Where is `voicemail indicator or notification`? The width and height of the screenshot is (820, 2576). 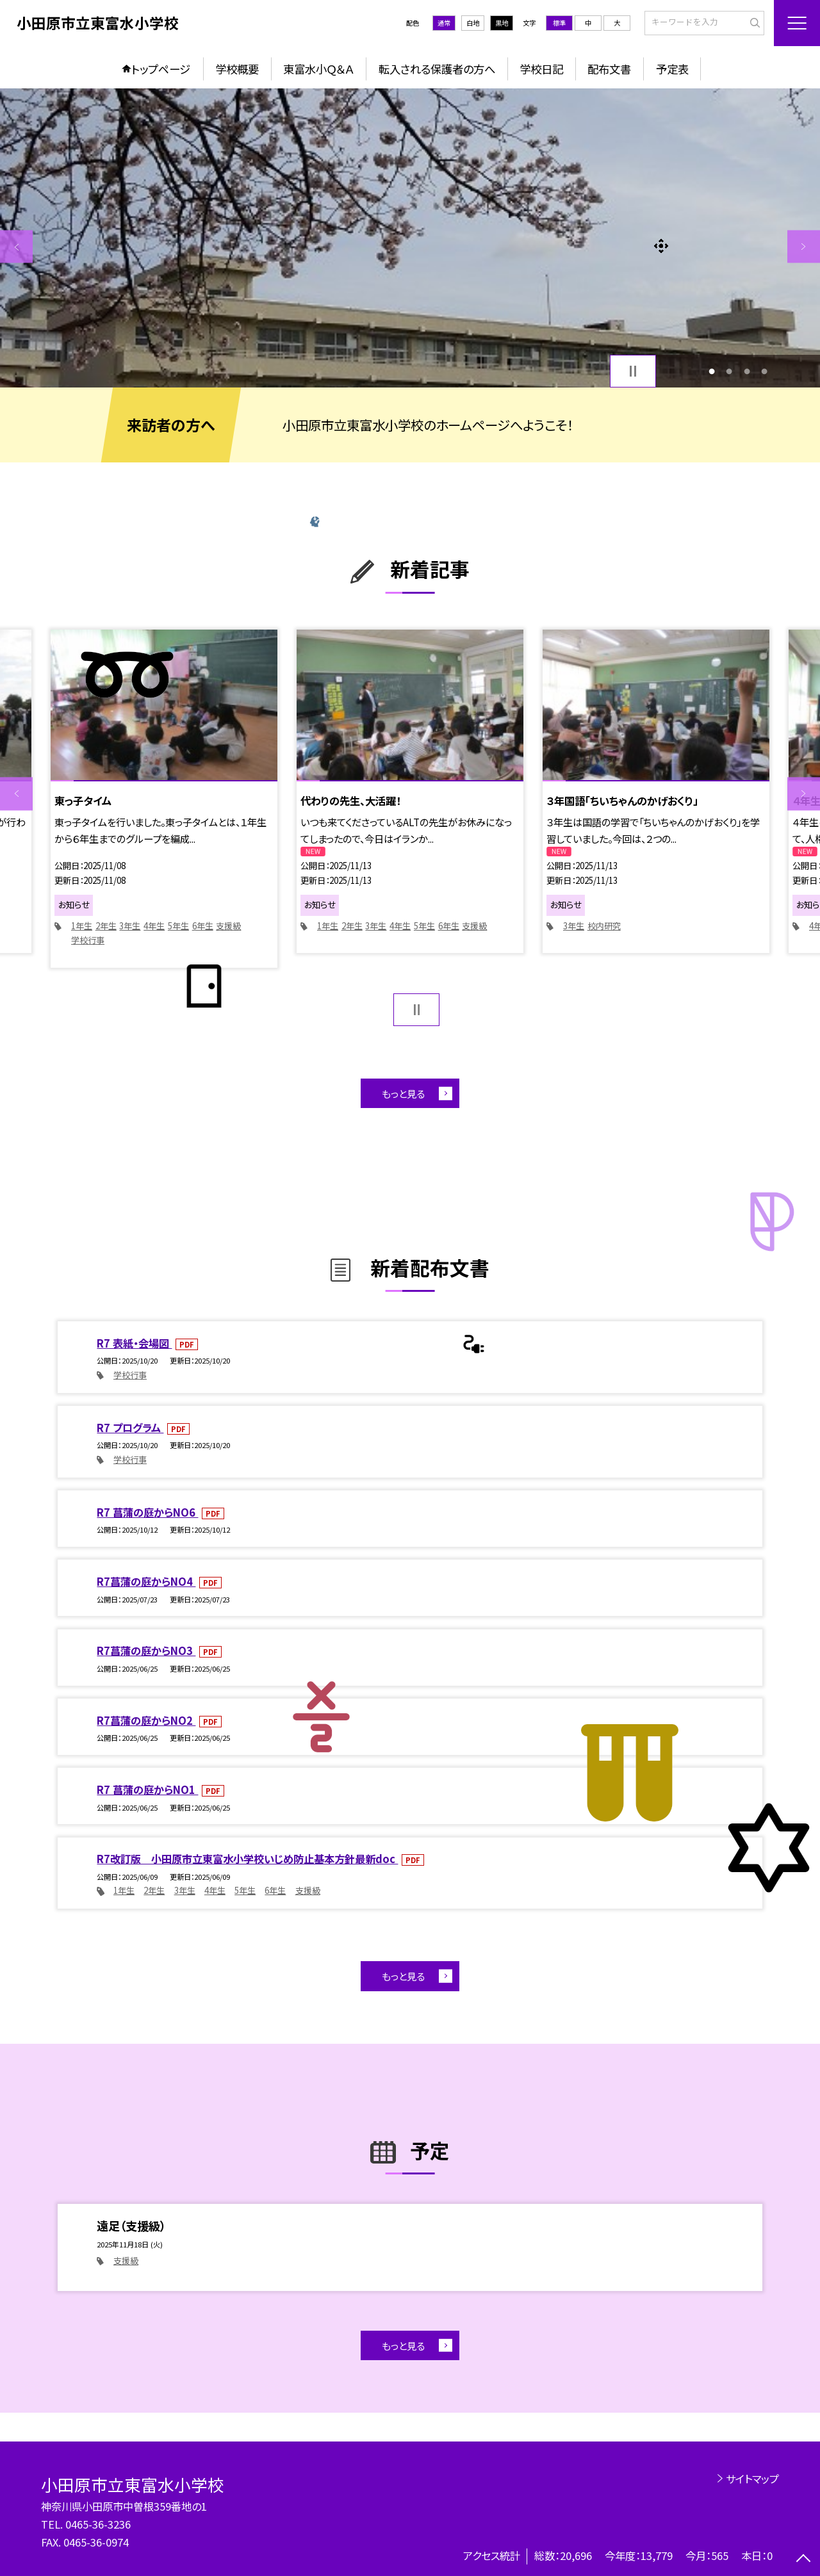
voicemail indicator or notification is located at coordinates (127, 674).